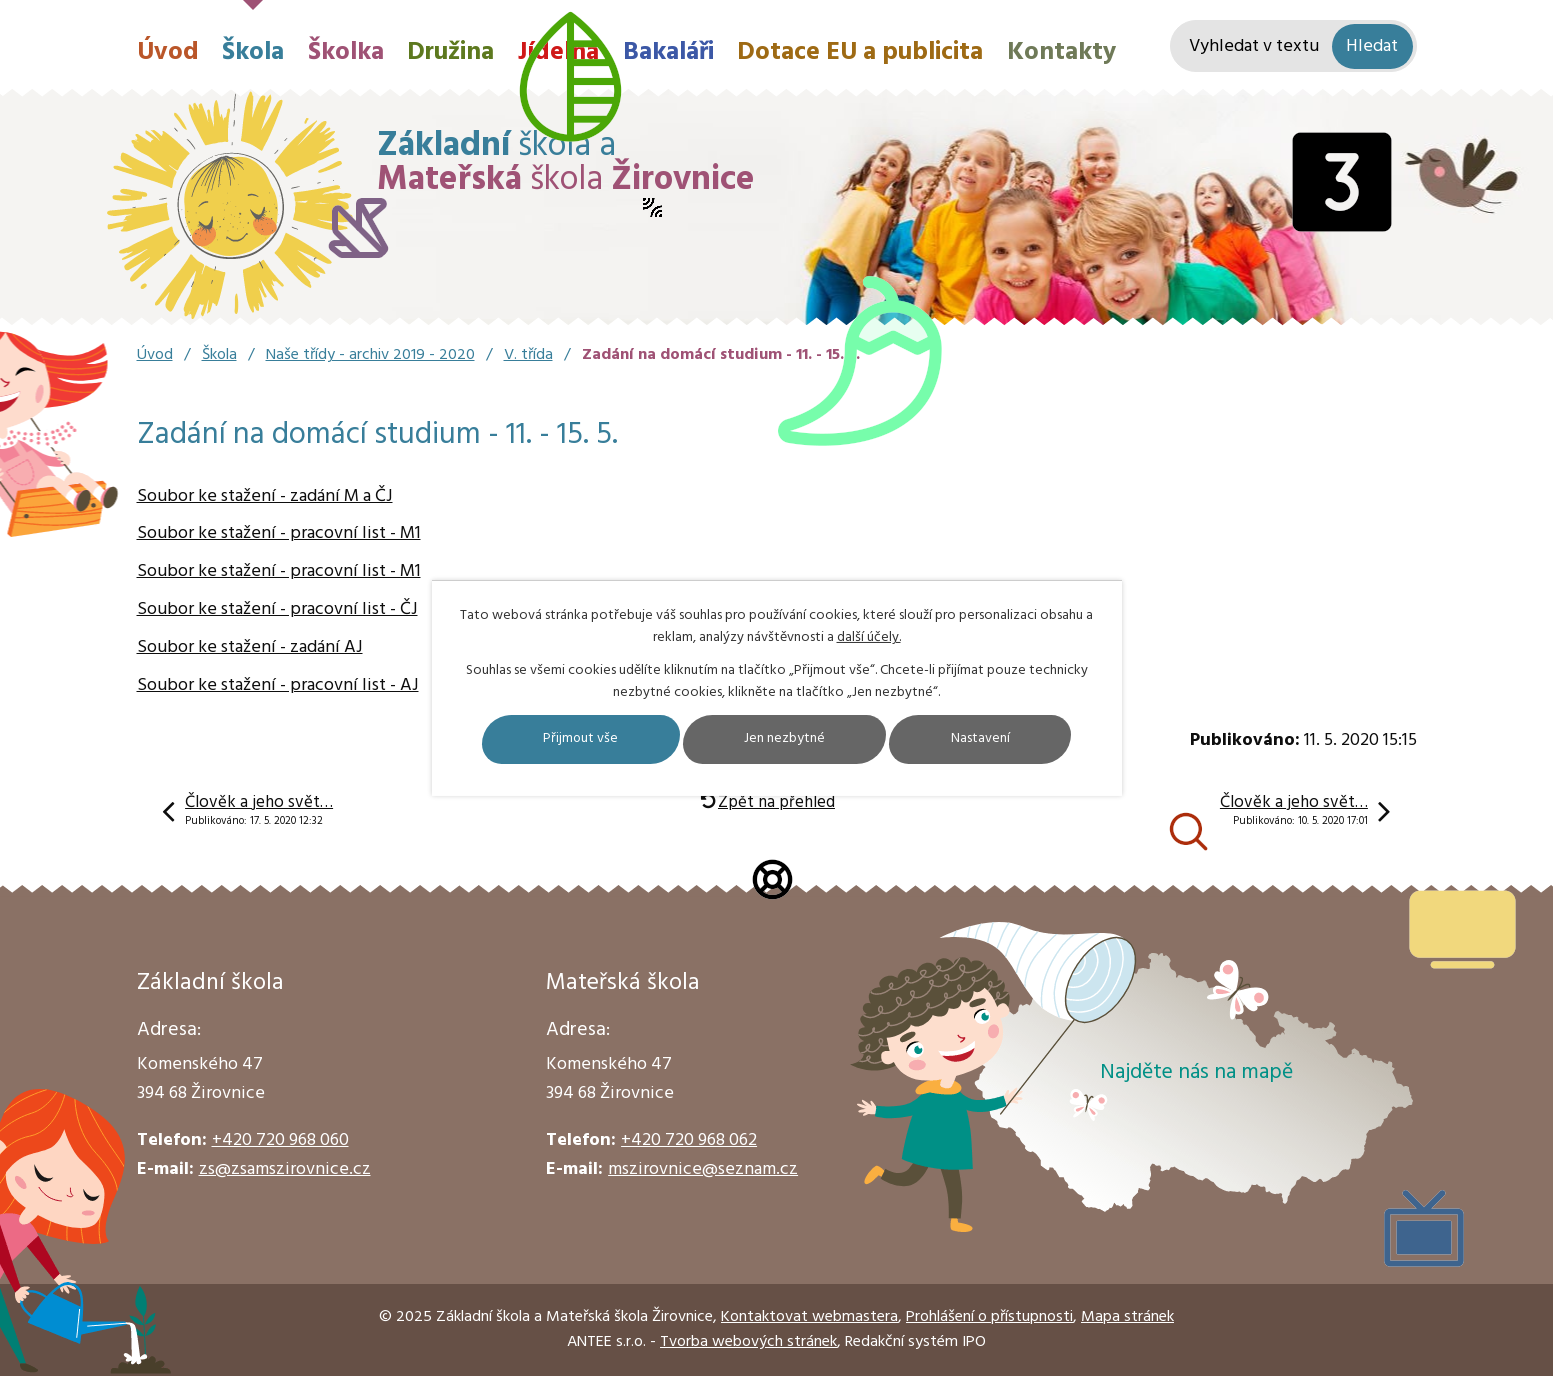  Describe the element at coordinates (869, 367) in the screenshot. I see `indicates spicy food or heat level` at that location.